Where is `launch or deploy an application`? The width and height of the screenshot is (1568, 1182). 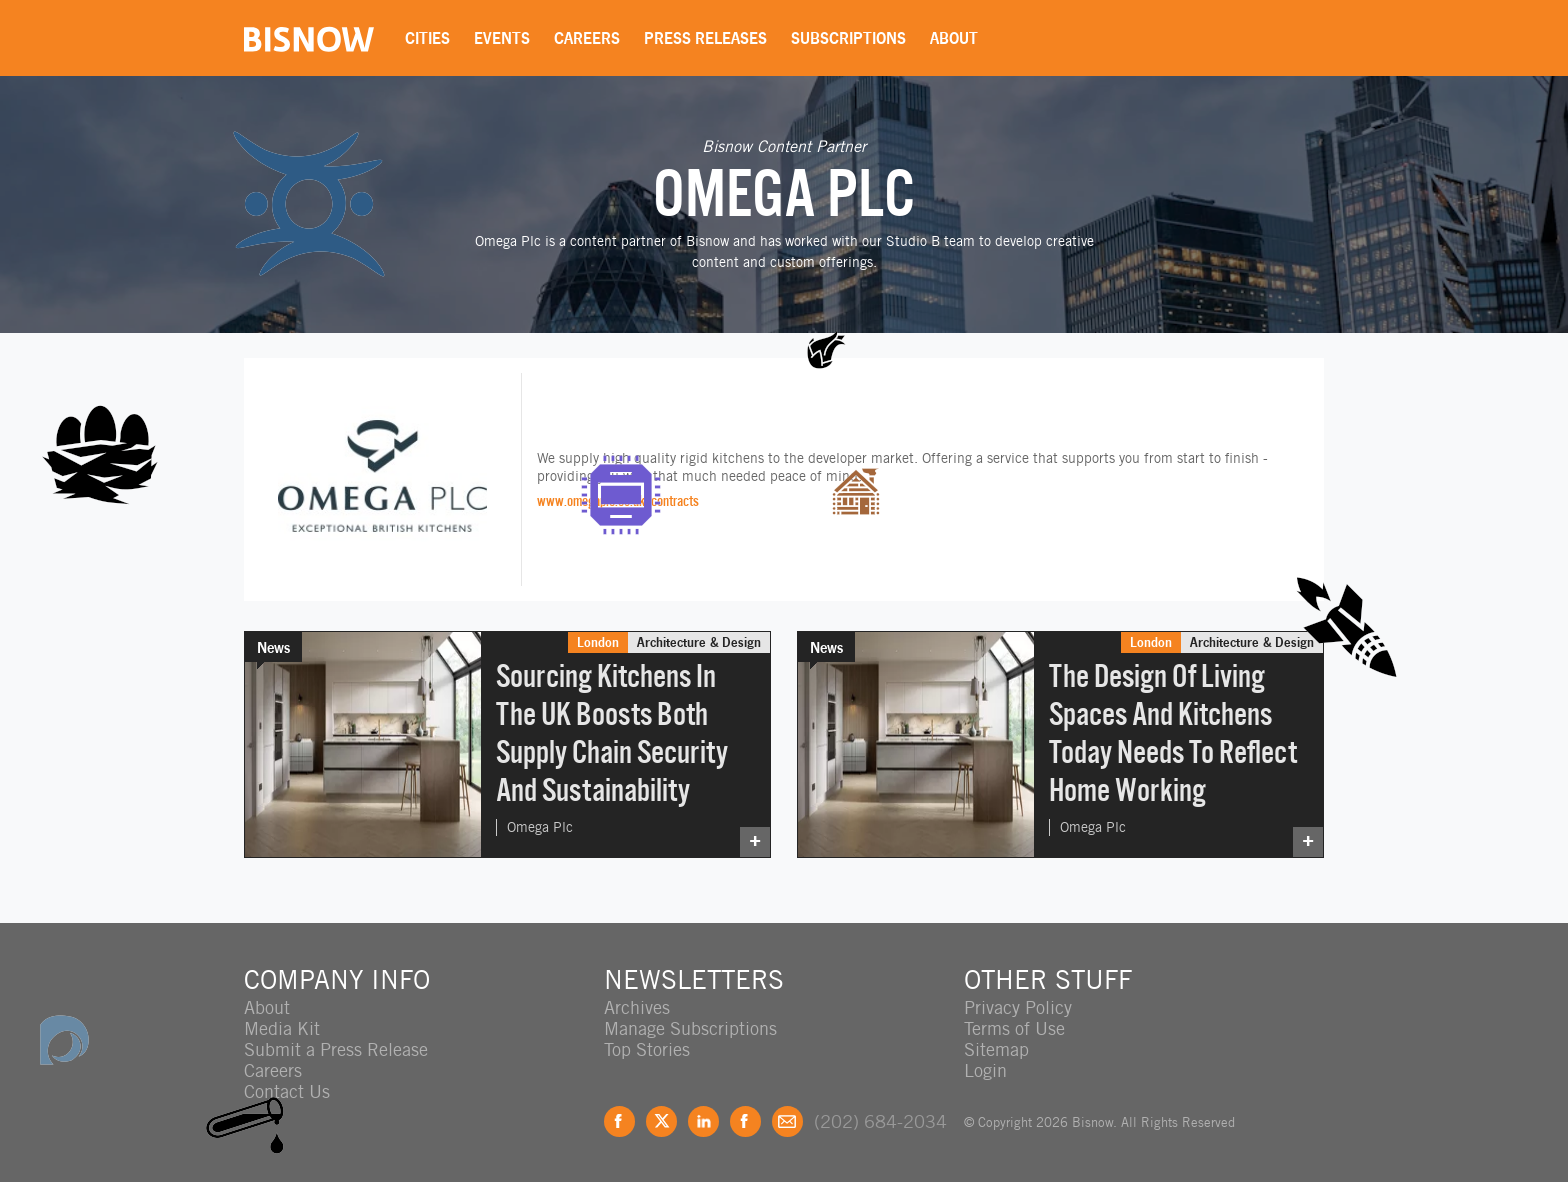
launch or deploy an application is located at coordinates (1347, 626).